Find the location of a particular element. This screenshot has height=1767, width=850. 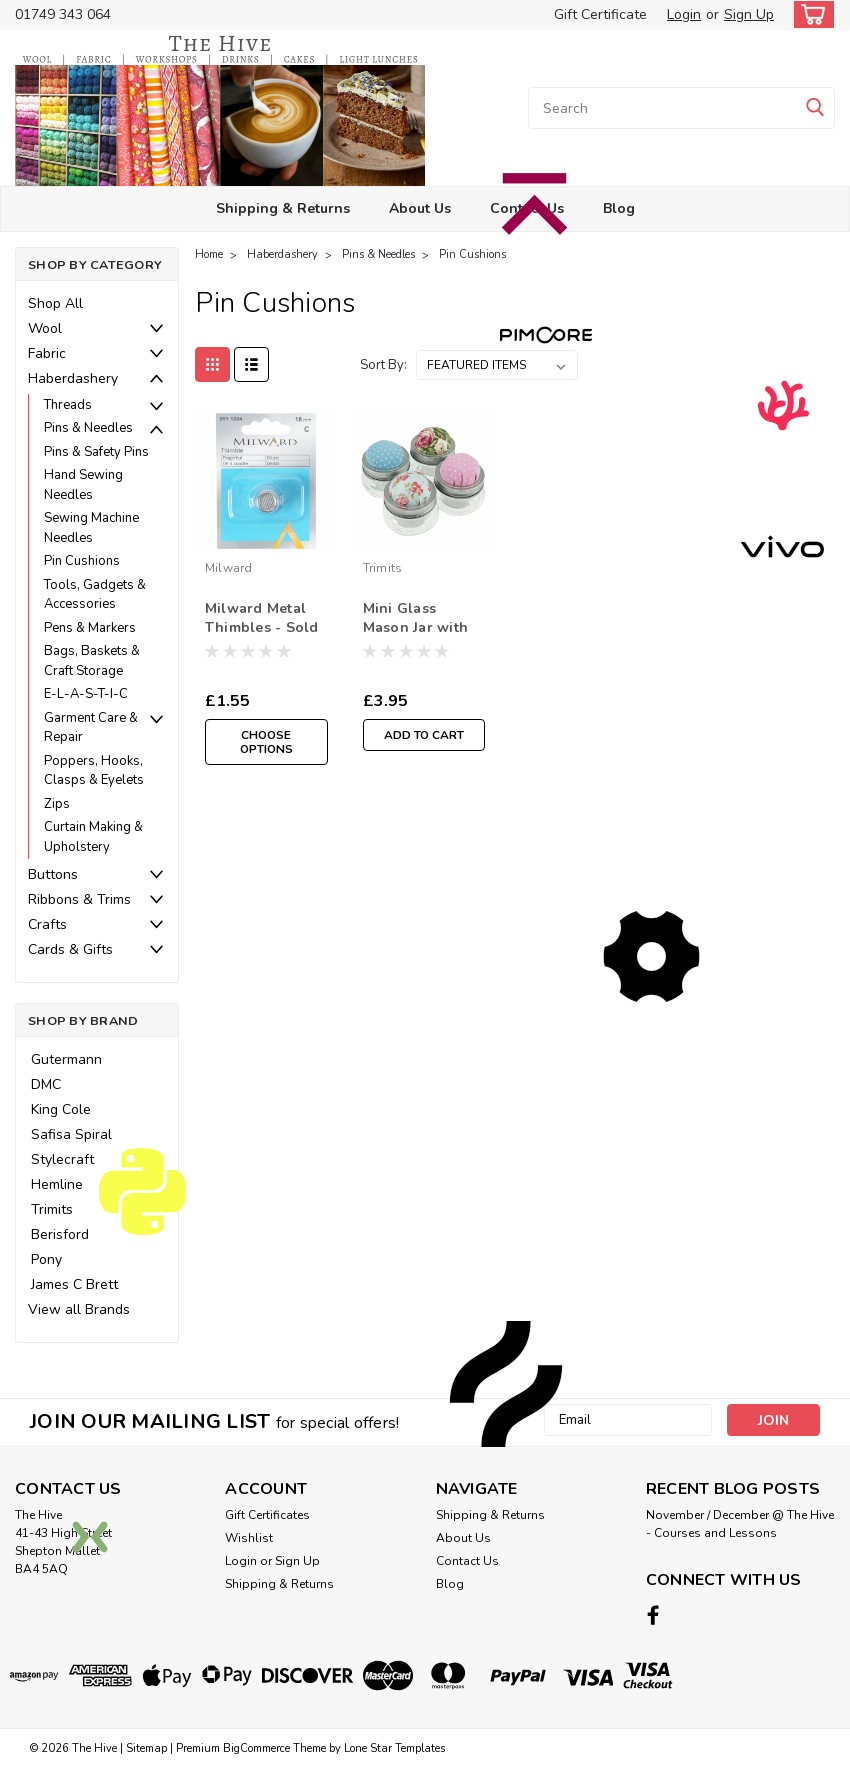

pimcore platform logo is located at coordinates (546, 335).